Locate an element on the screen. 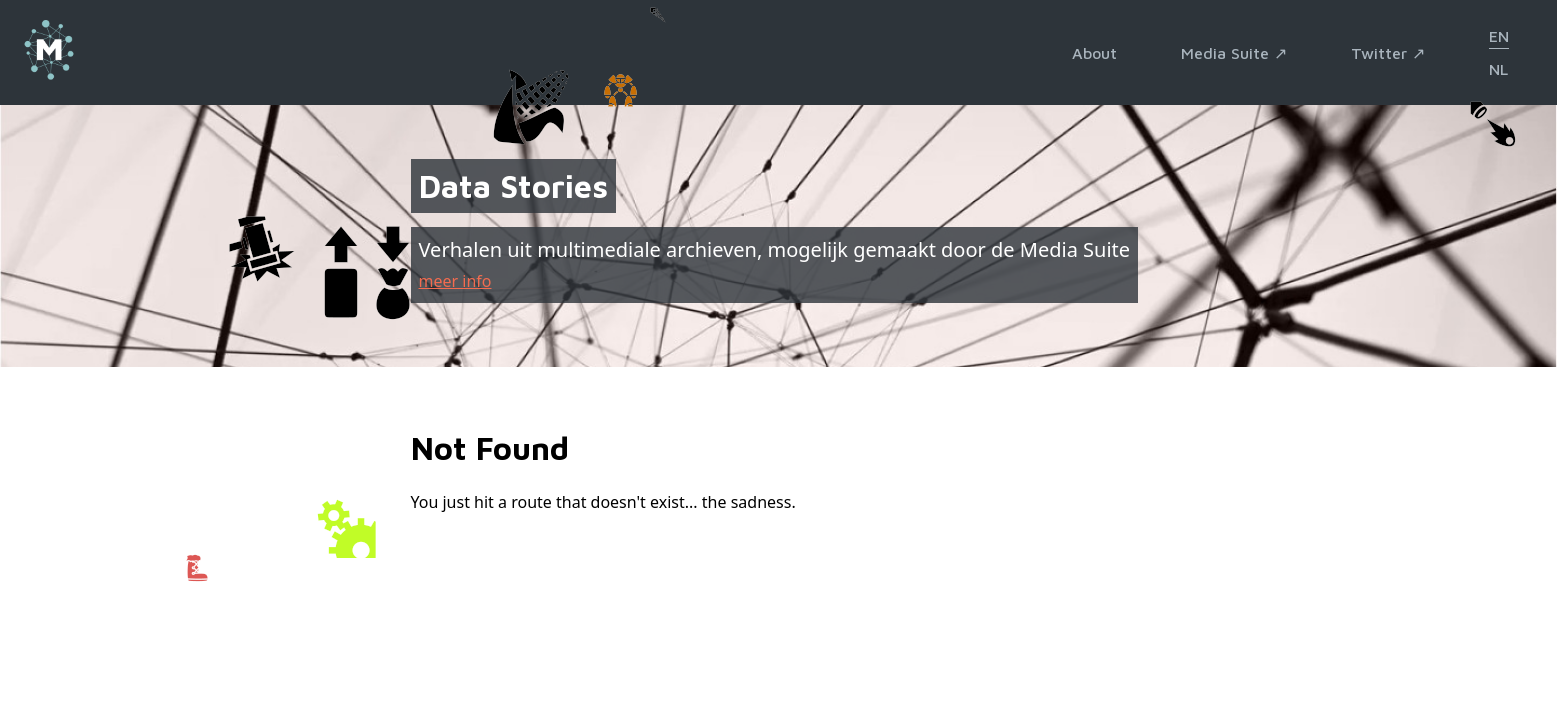 This screenshot has height=720, width=1557. fire projectile or launch attack is located at coordinates (1493, 124).